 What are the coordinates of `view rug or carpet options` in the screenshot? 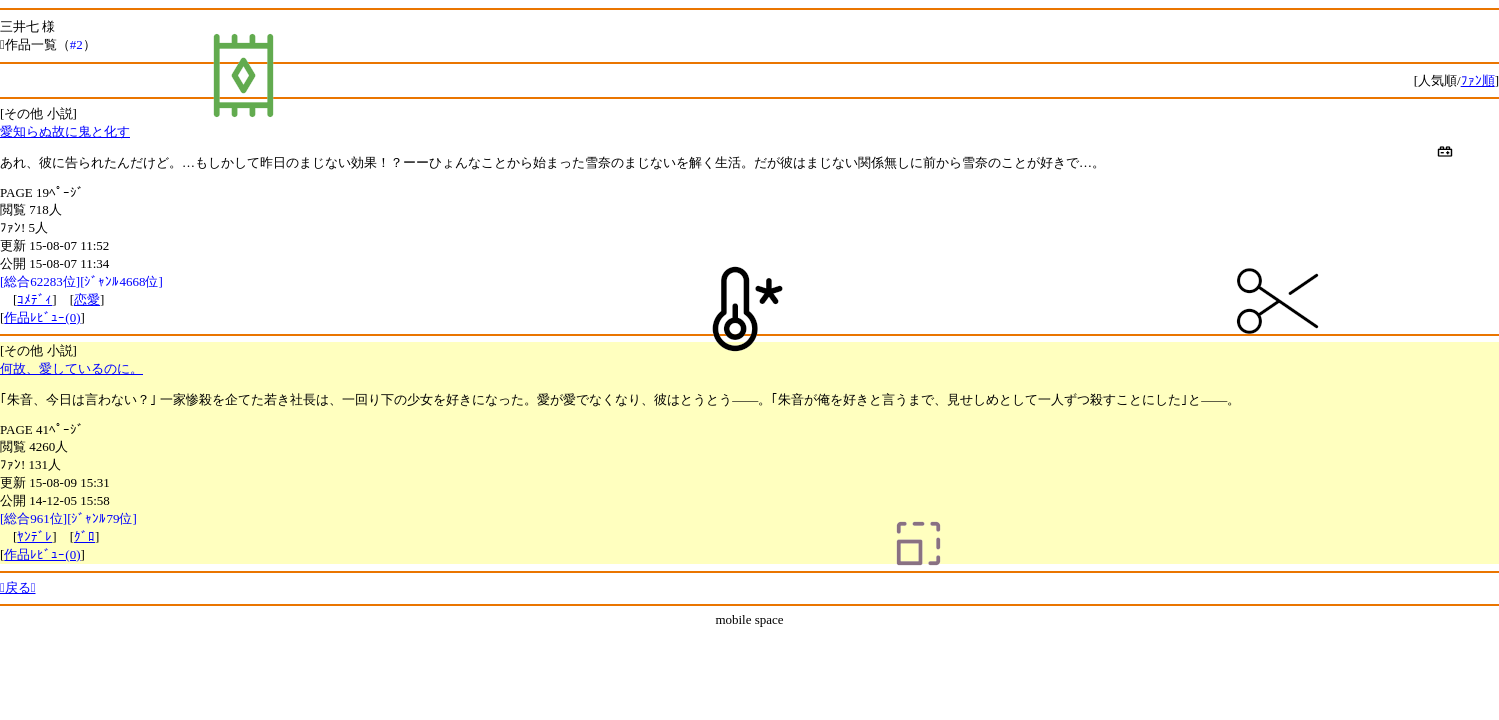 It's located at (243, 75).